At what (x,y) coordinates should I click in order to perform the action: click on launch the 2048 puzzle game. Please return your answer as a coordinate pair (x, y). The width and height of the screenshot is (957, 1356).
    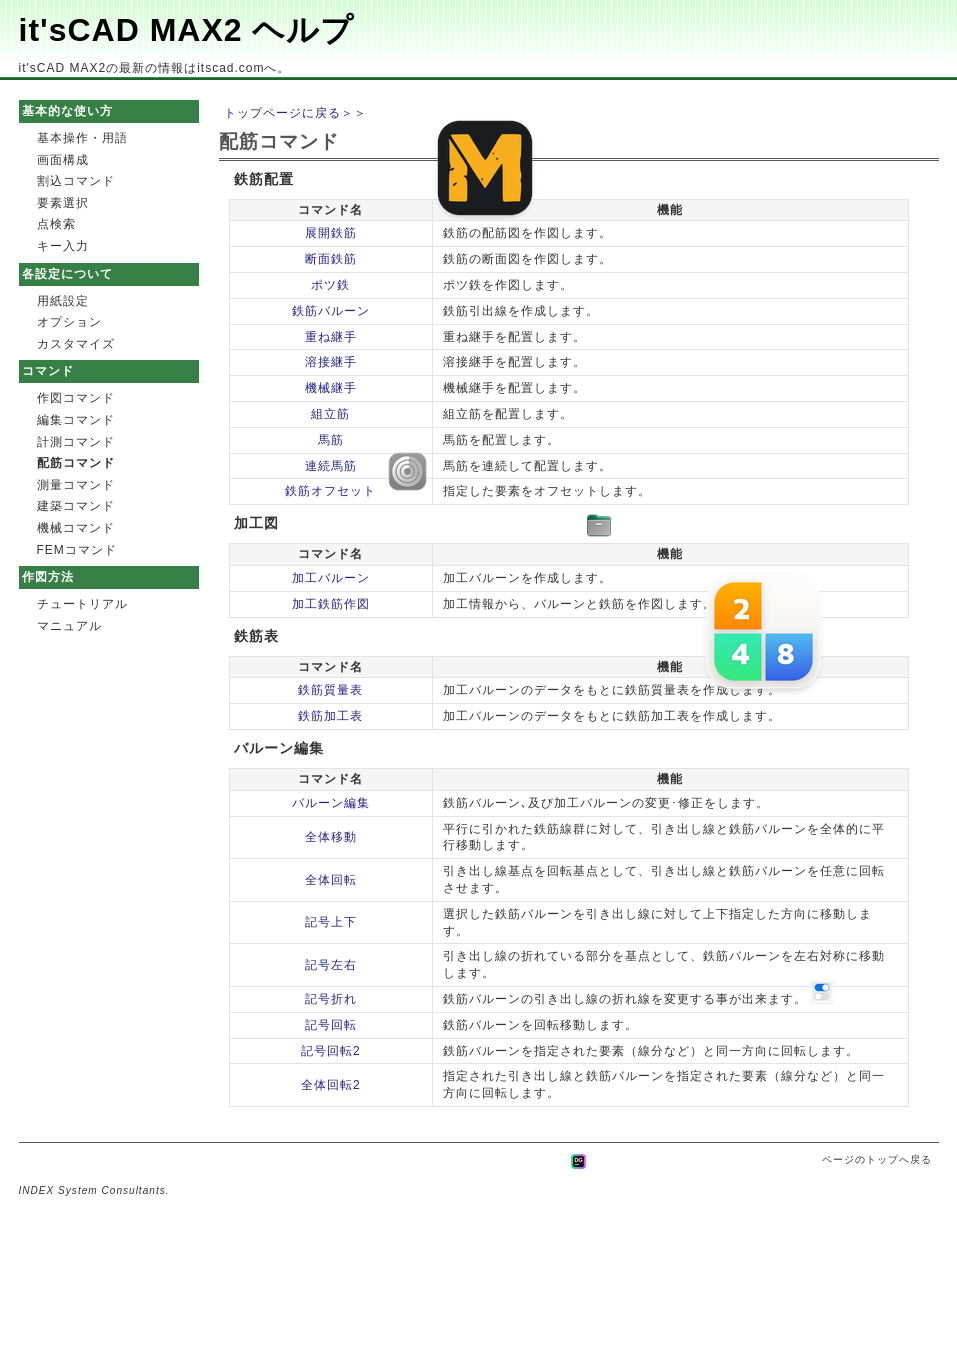
    Looking at the image, I should click on (763, 631).